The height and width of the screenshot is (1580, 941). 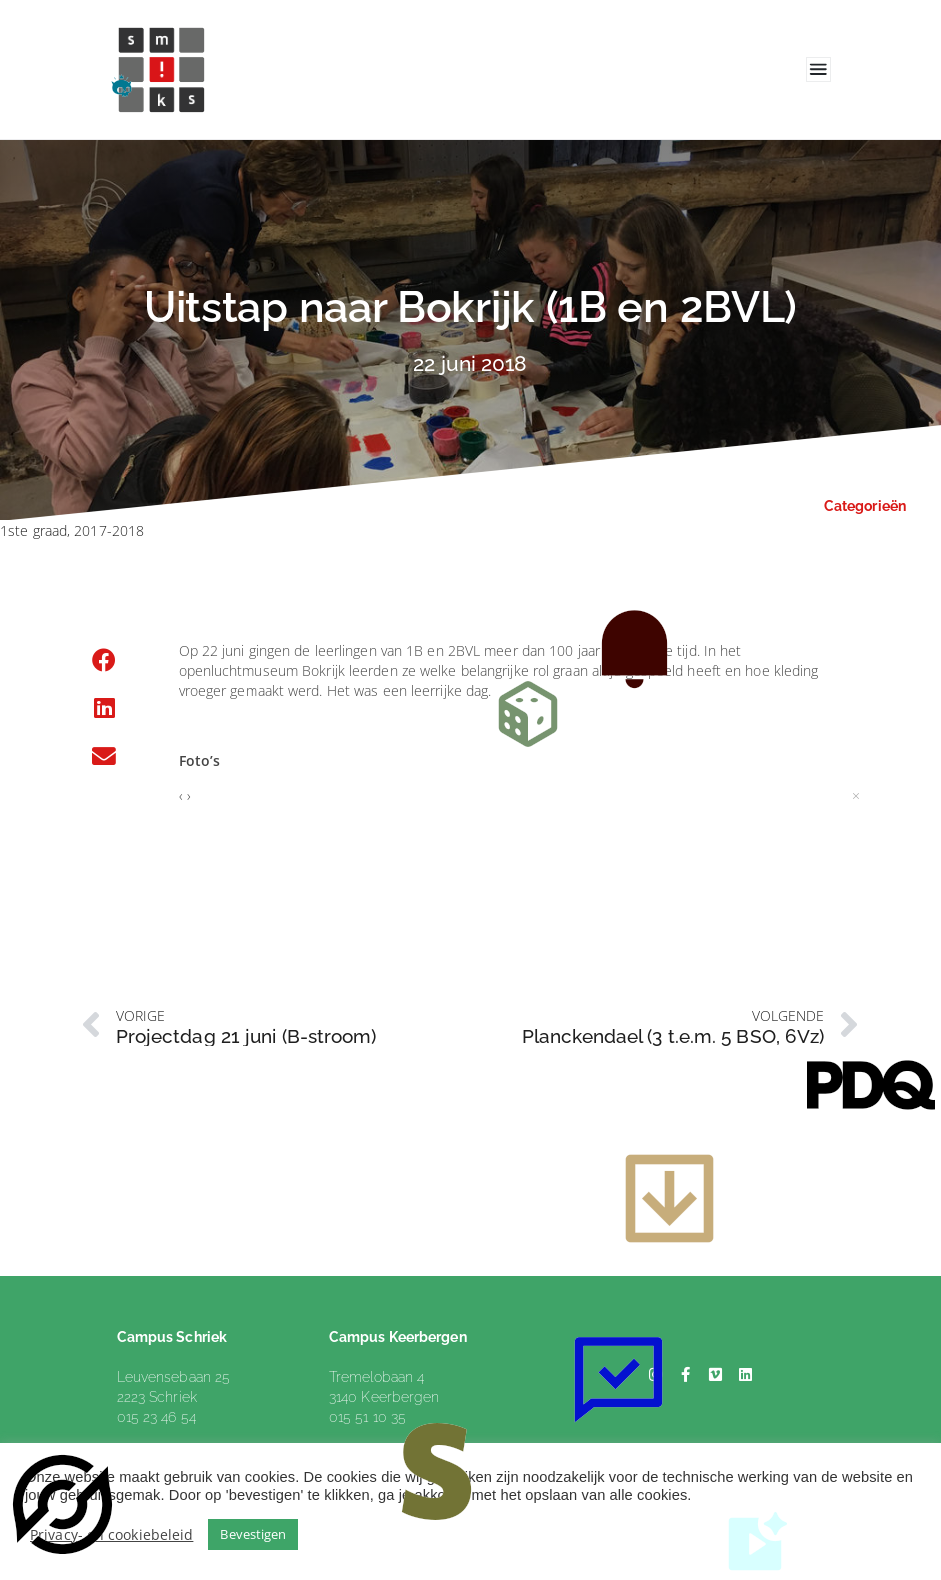 I want to click on message sent successfully, so click(x=618, y=1376).